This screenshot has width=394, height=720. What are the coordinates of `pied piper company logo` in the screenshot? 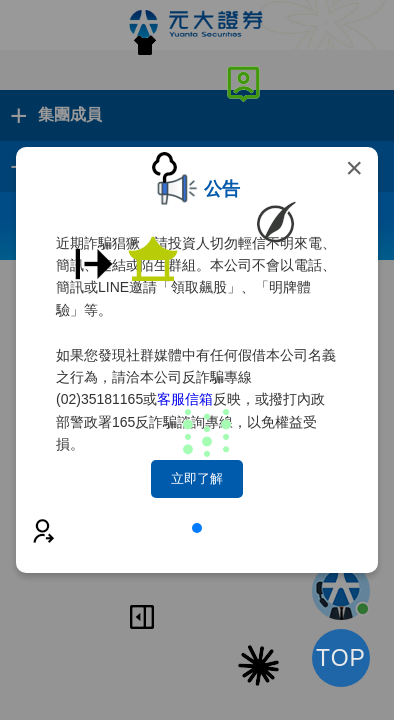 It's located at (275, 222).